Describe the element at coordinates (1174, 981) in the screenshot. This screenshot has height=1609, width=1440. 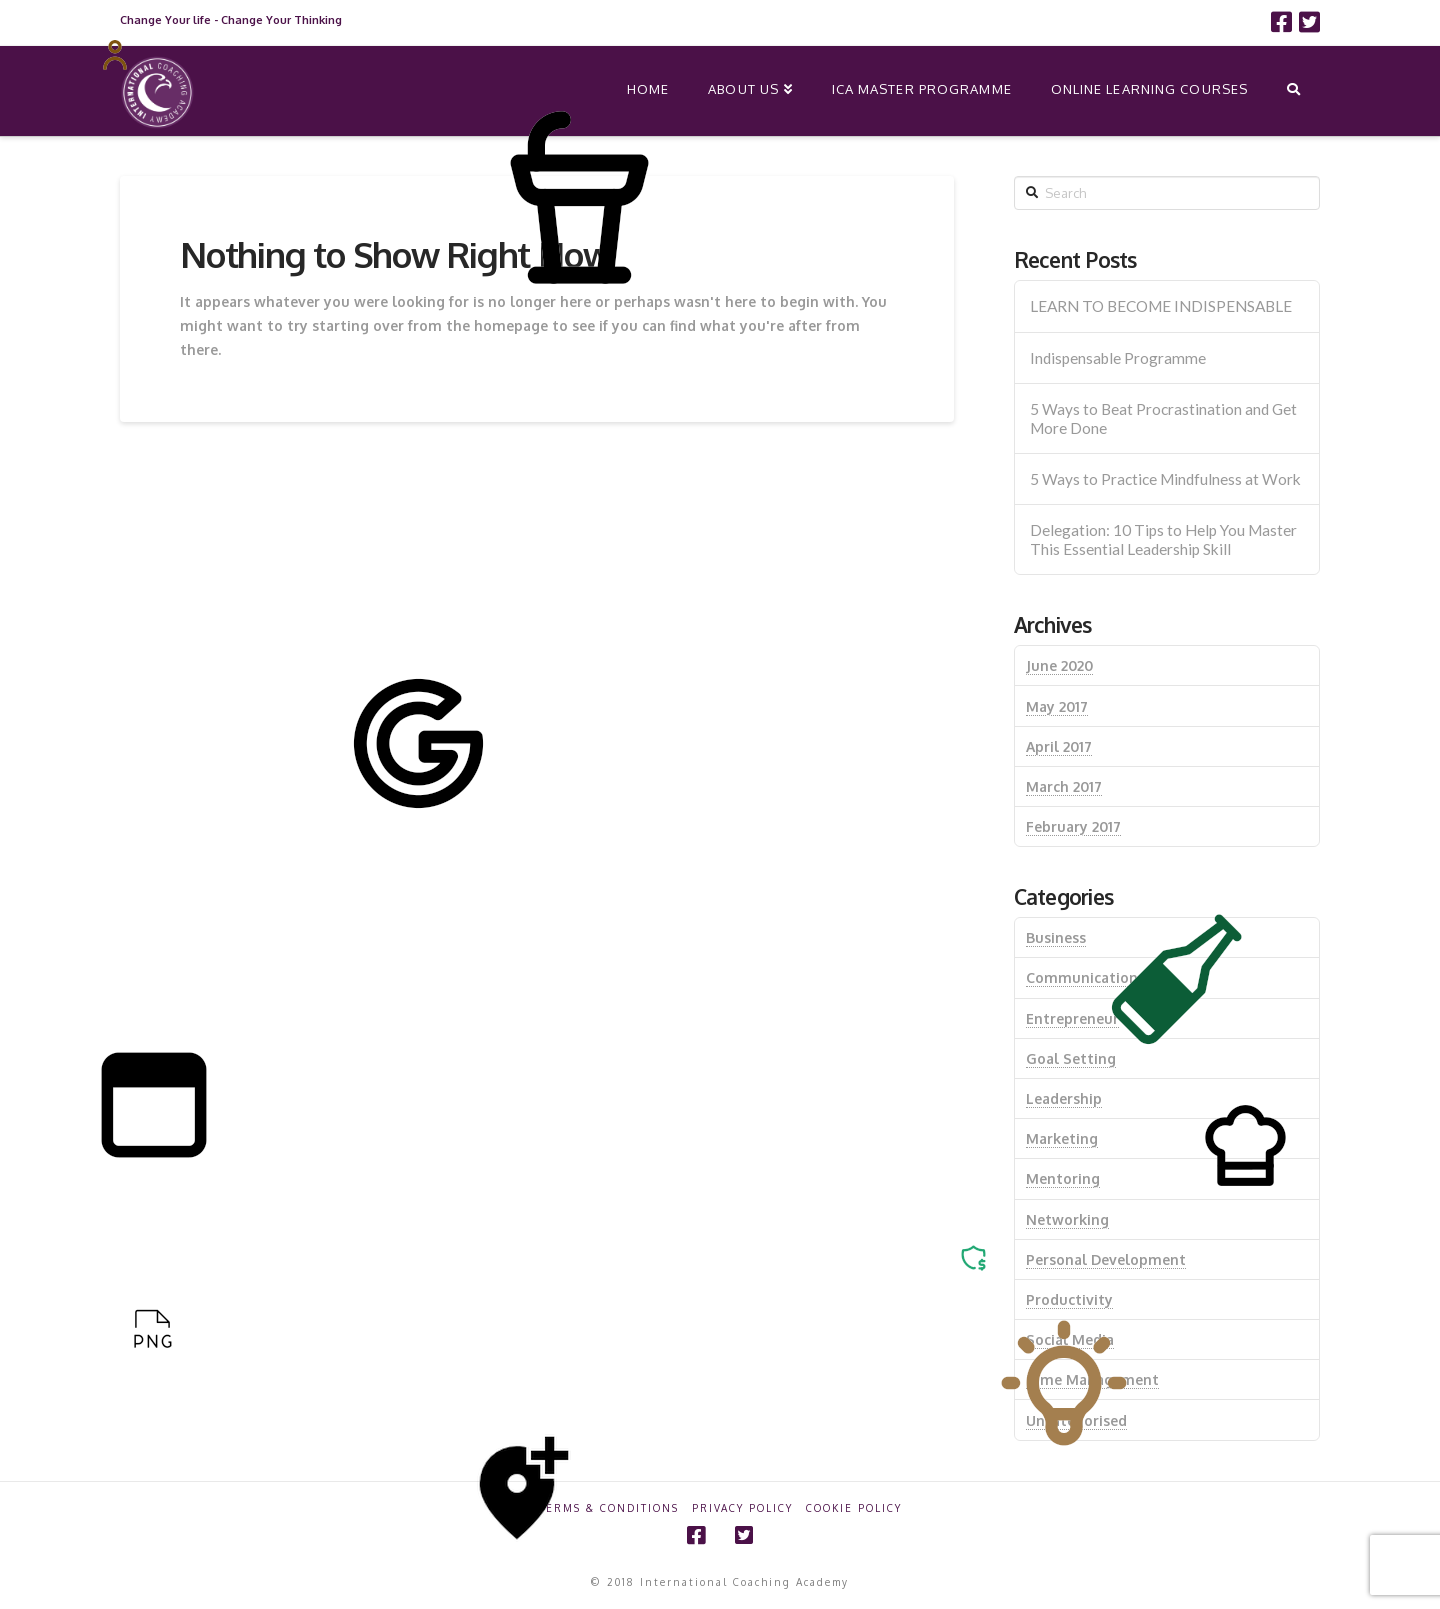
I see `browse or access beer and beverage options` at that location.